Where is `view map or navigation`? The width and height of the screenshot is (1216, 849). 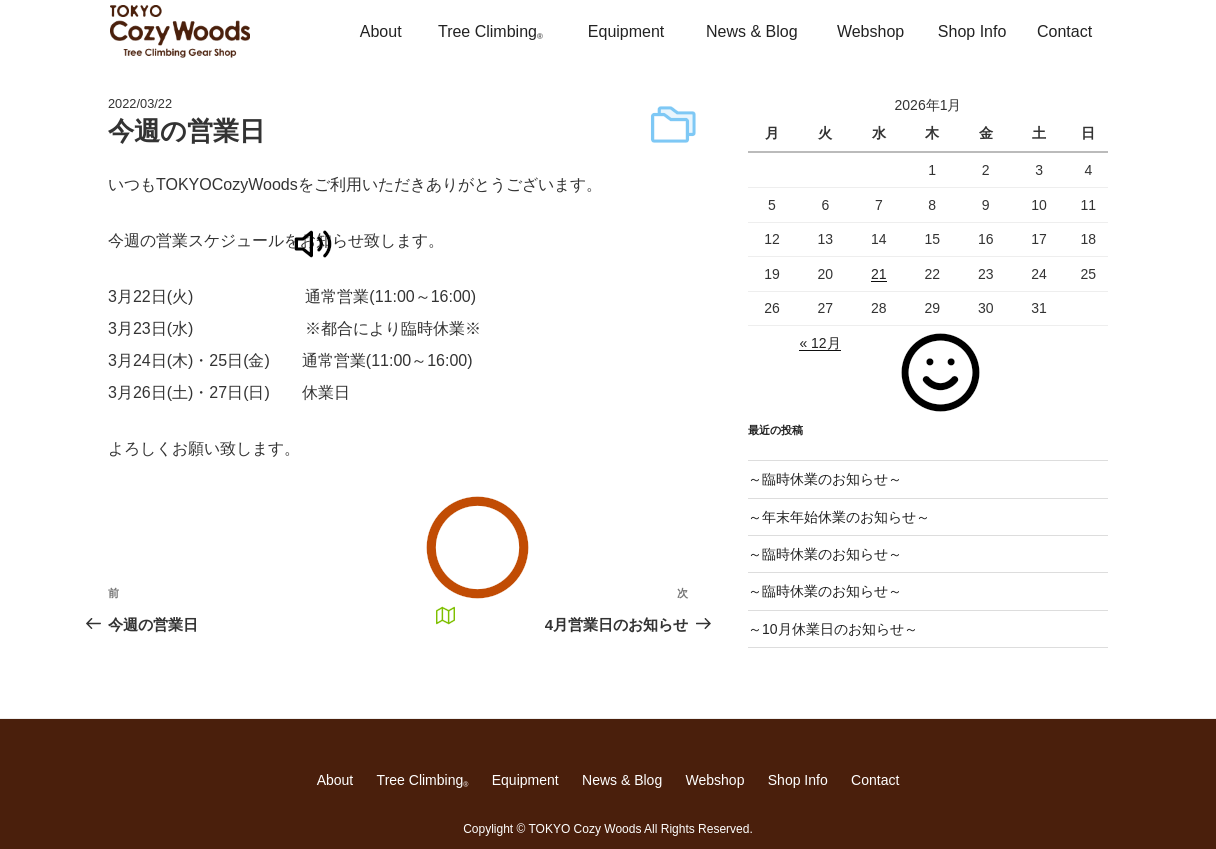 view map or navigation is located at coordinates (445, 615).